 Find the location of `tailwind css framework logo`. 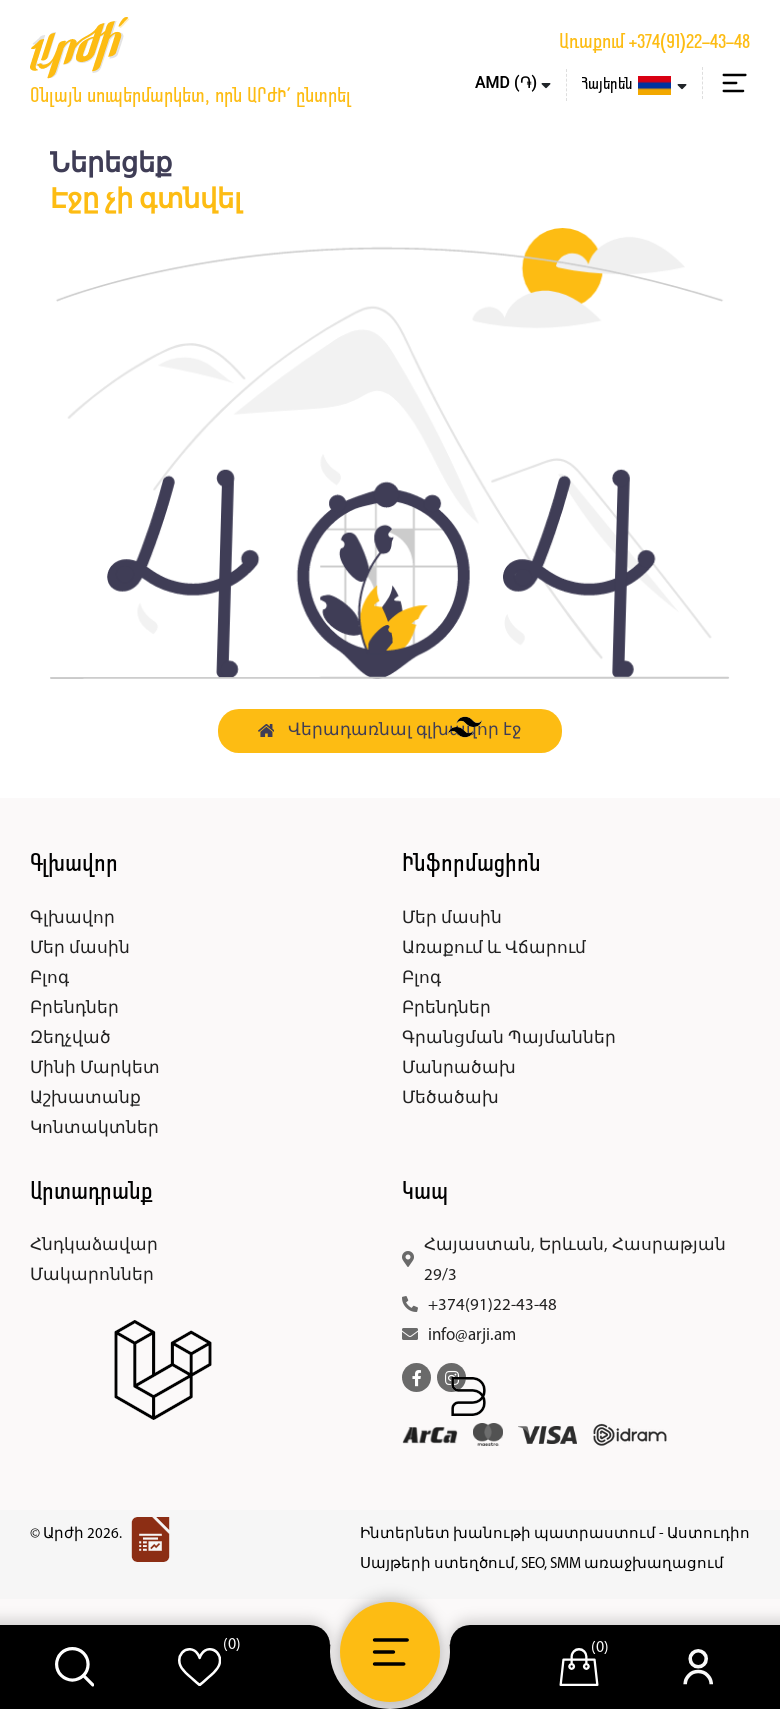

tailwind css framework logo is located at coordinates (465, 727).